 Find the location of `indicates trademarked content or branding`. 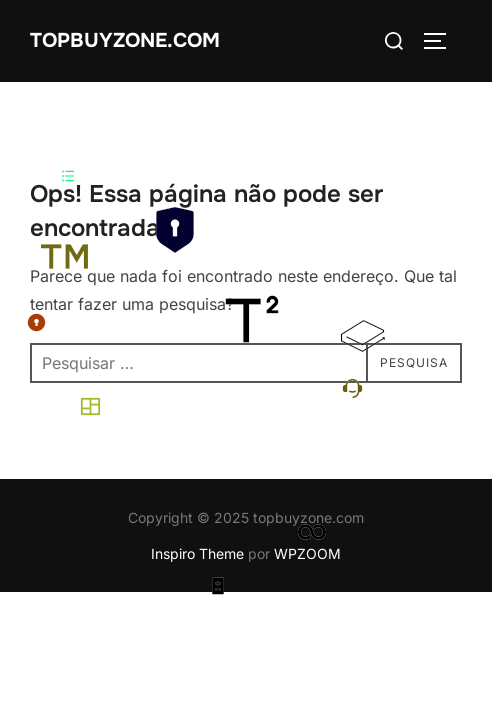

indicates trademarked content or branding is located at coordinates (65, 256).